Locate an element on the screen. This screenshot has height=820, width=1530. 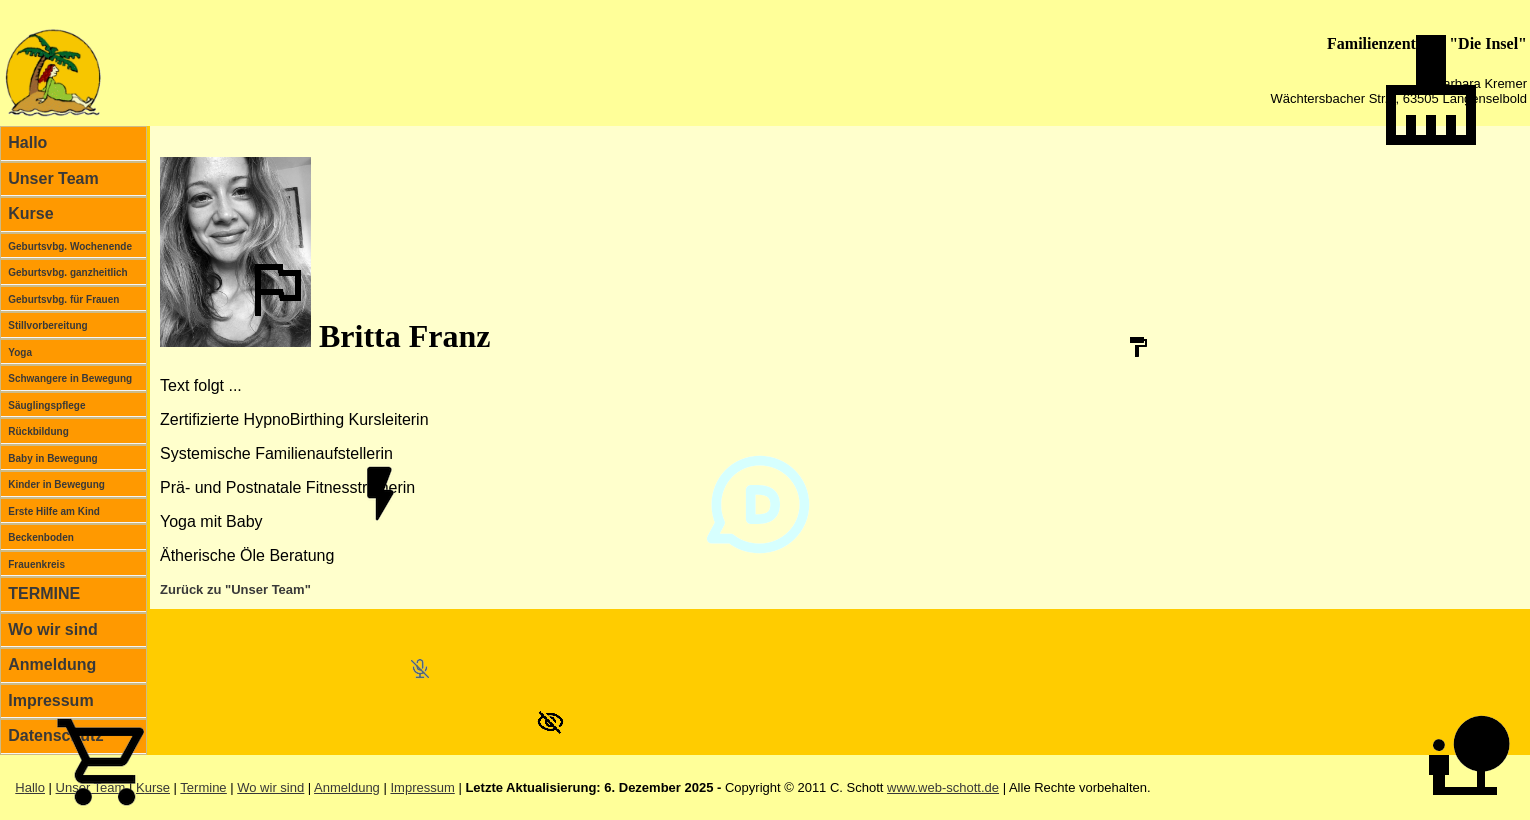
mute your microphone is located at coordinates (420, 669).